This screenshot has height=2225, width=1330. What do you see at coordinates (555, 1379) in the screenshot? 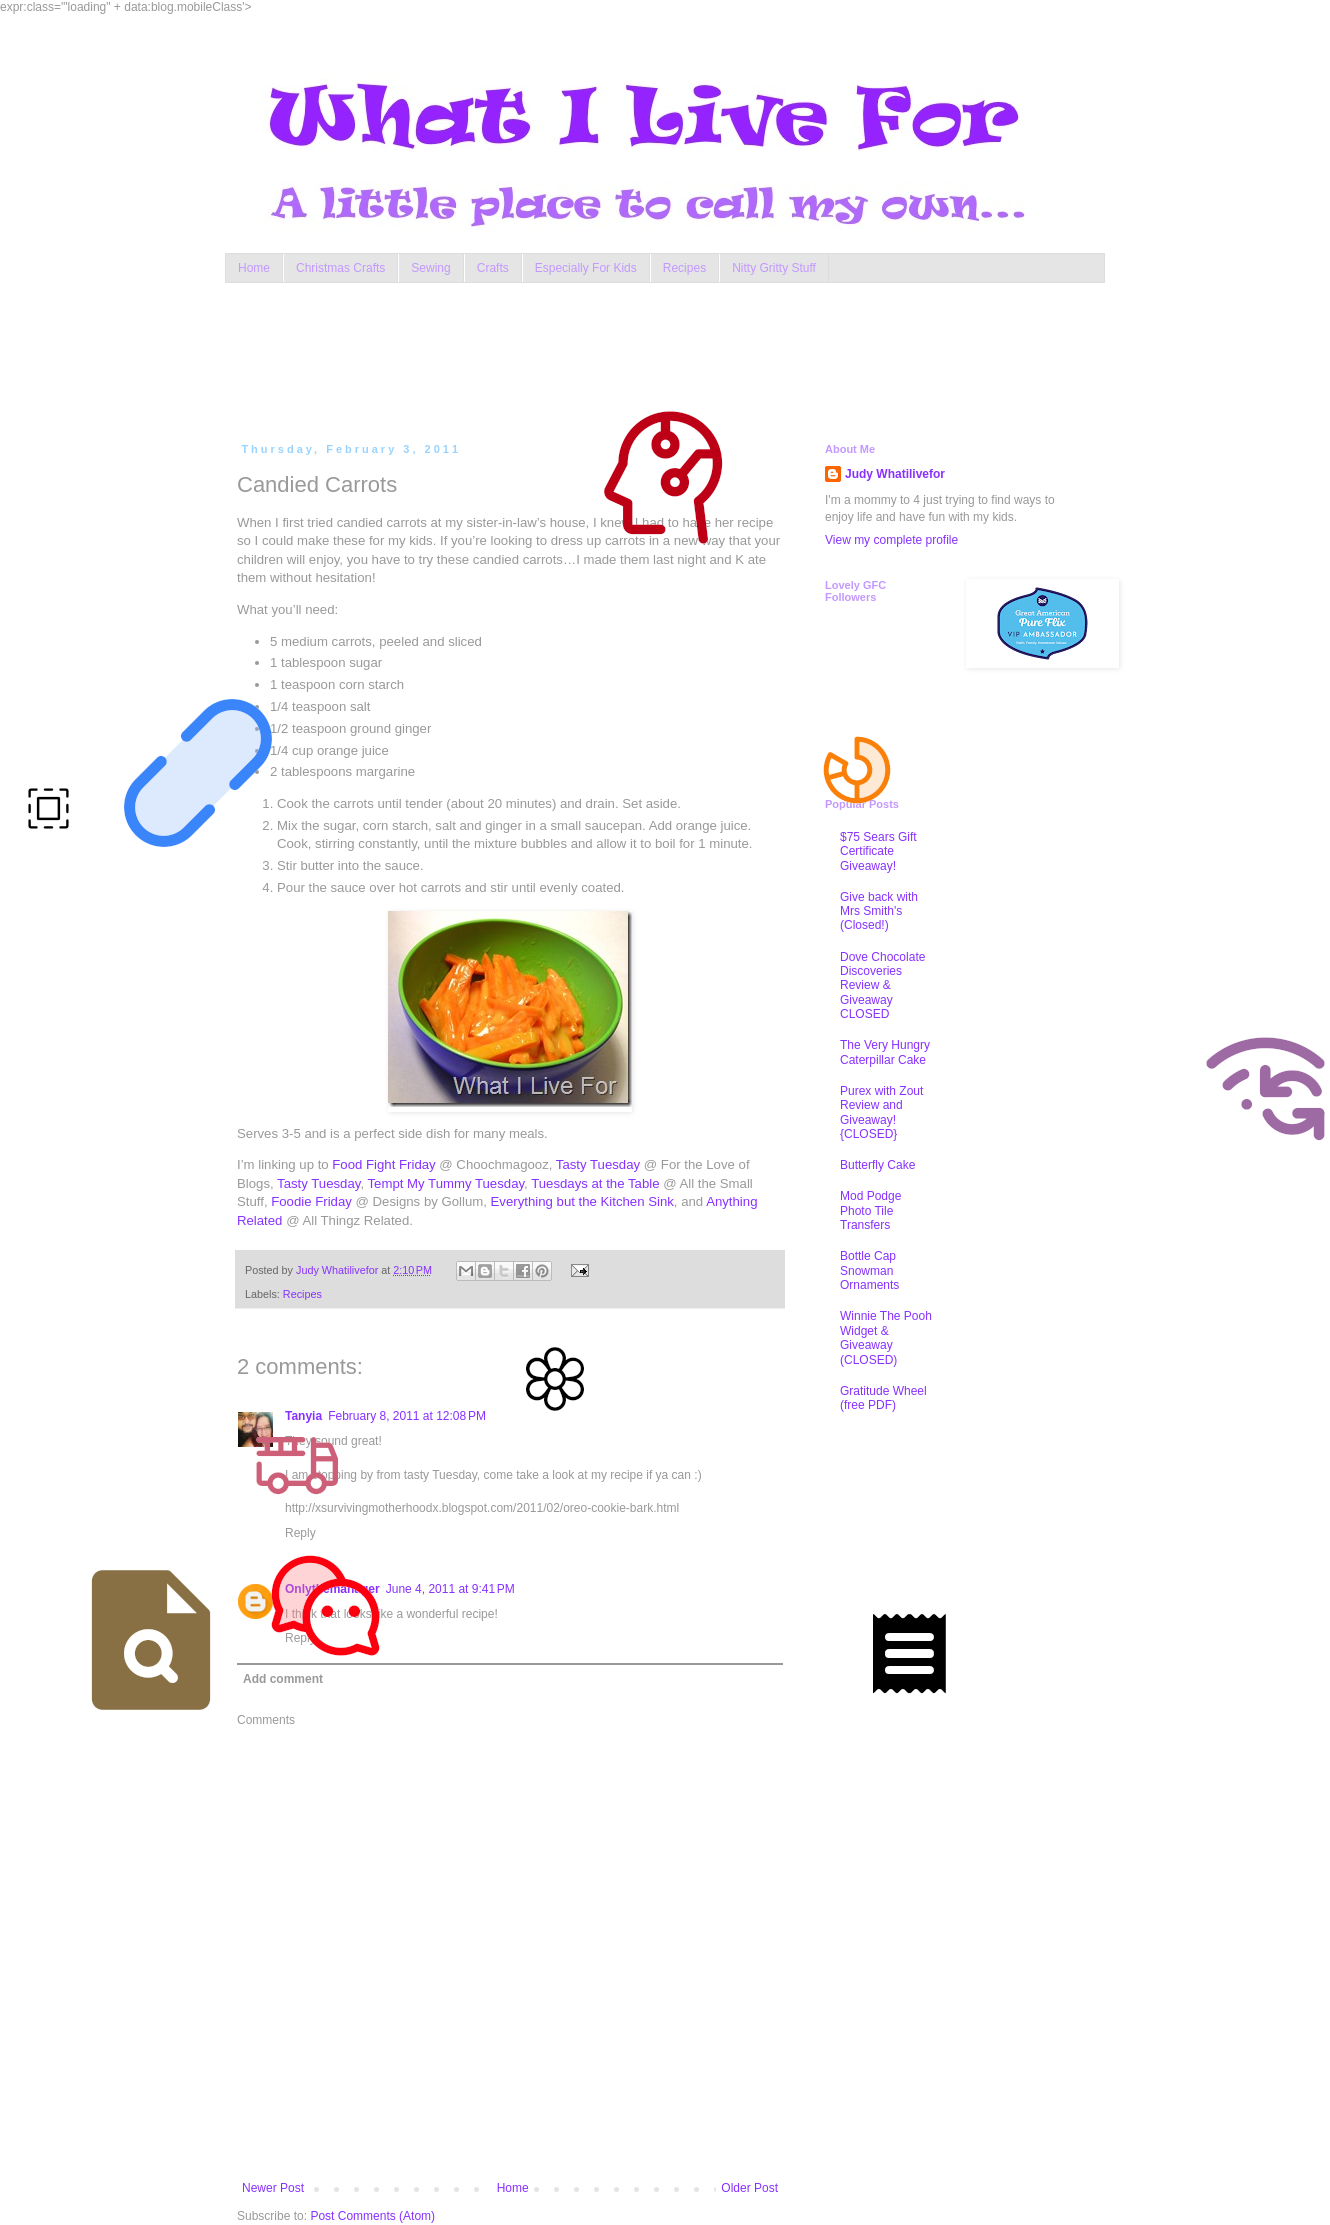
I see `view garden or plant-related content` at bounding box center [555, 1379].